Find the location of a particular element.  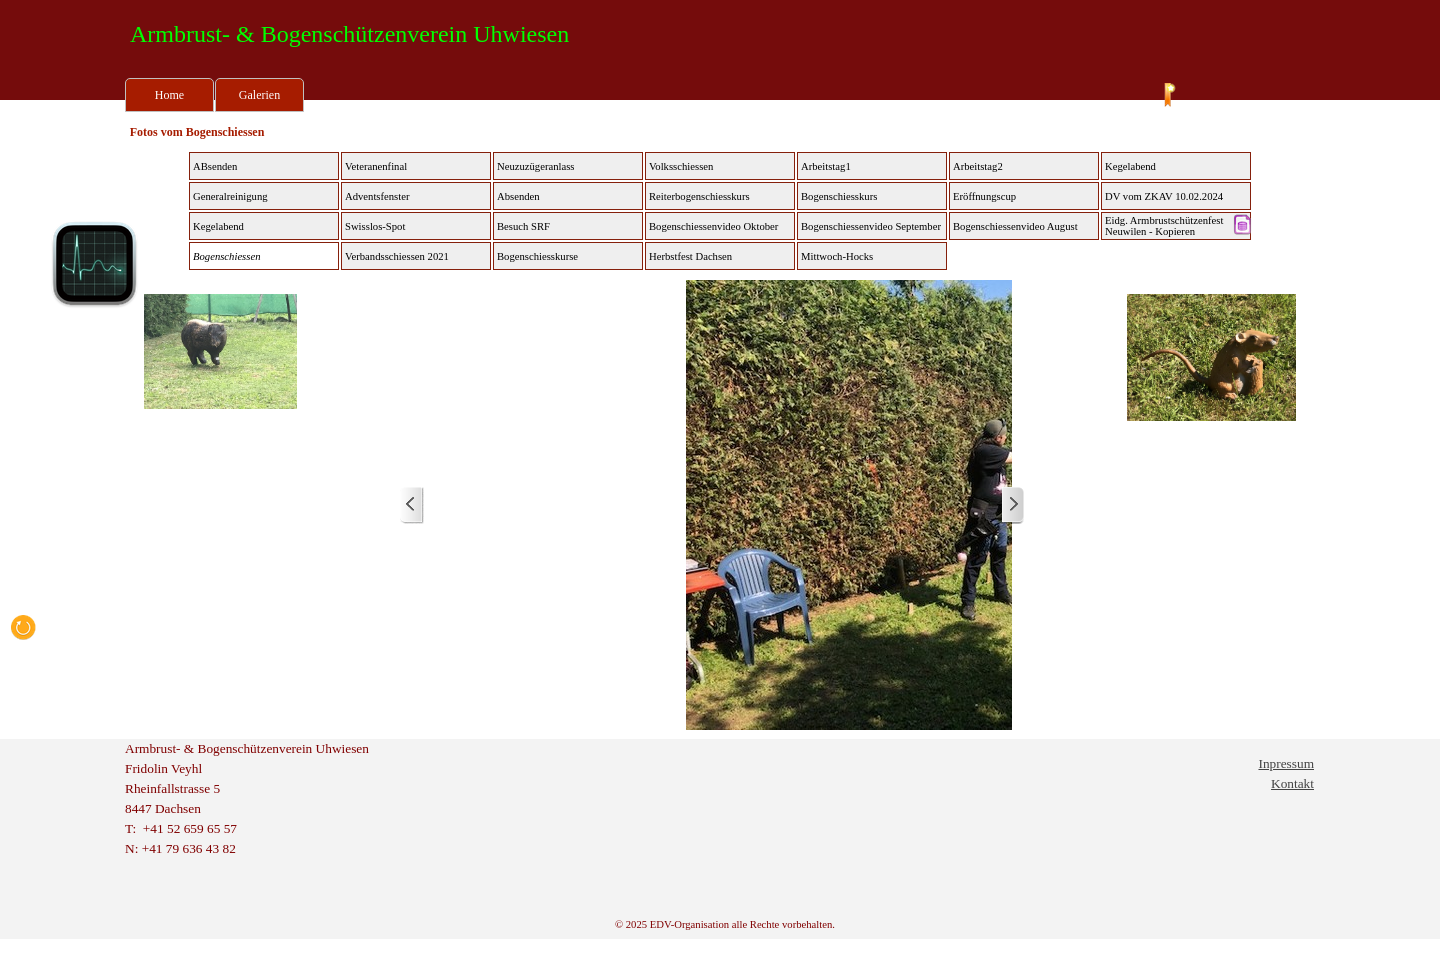

open a database template file is located at coordinates (1242, 224).